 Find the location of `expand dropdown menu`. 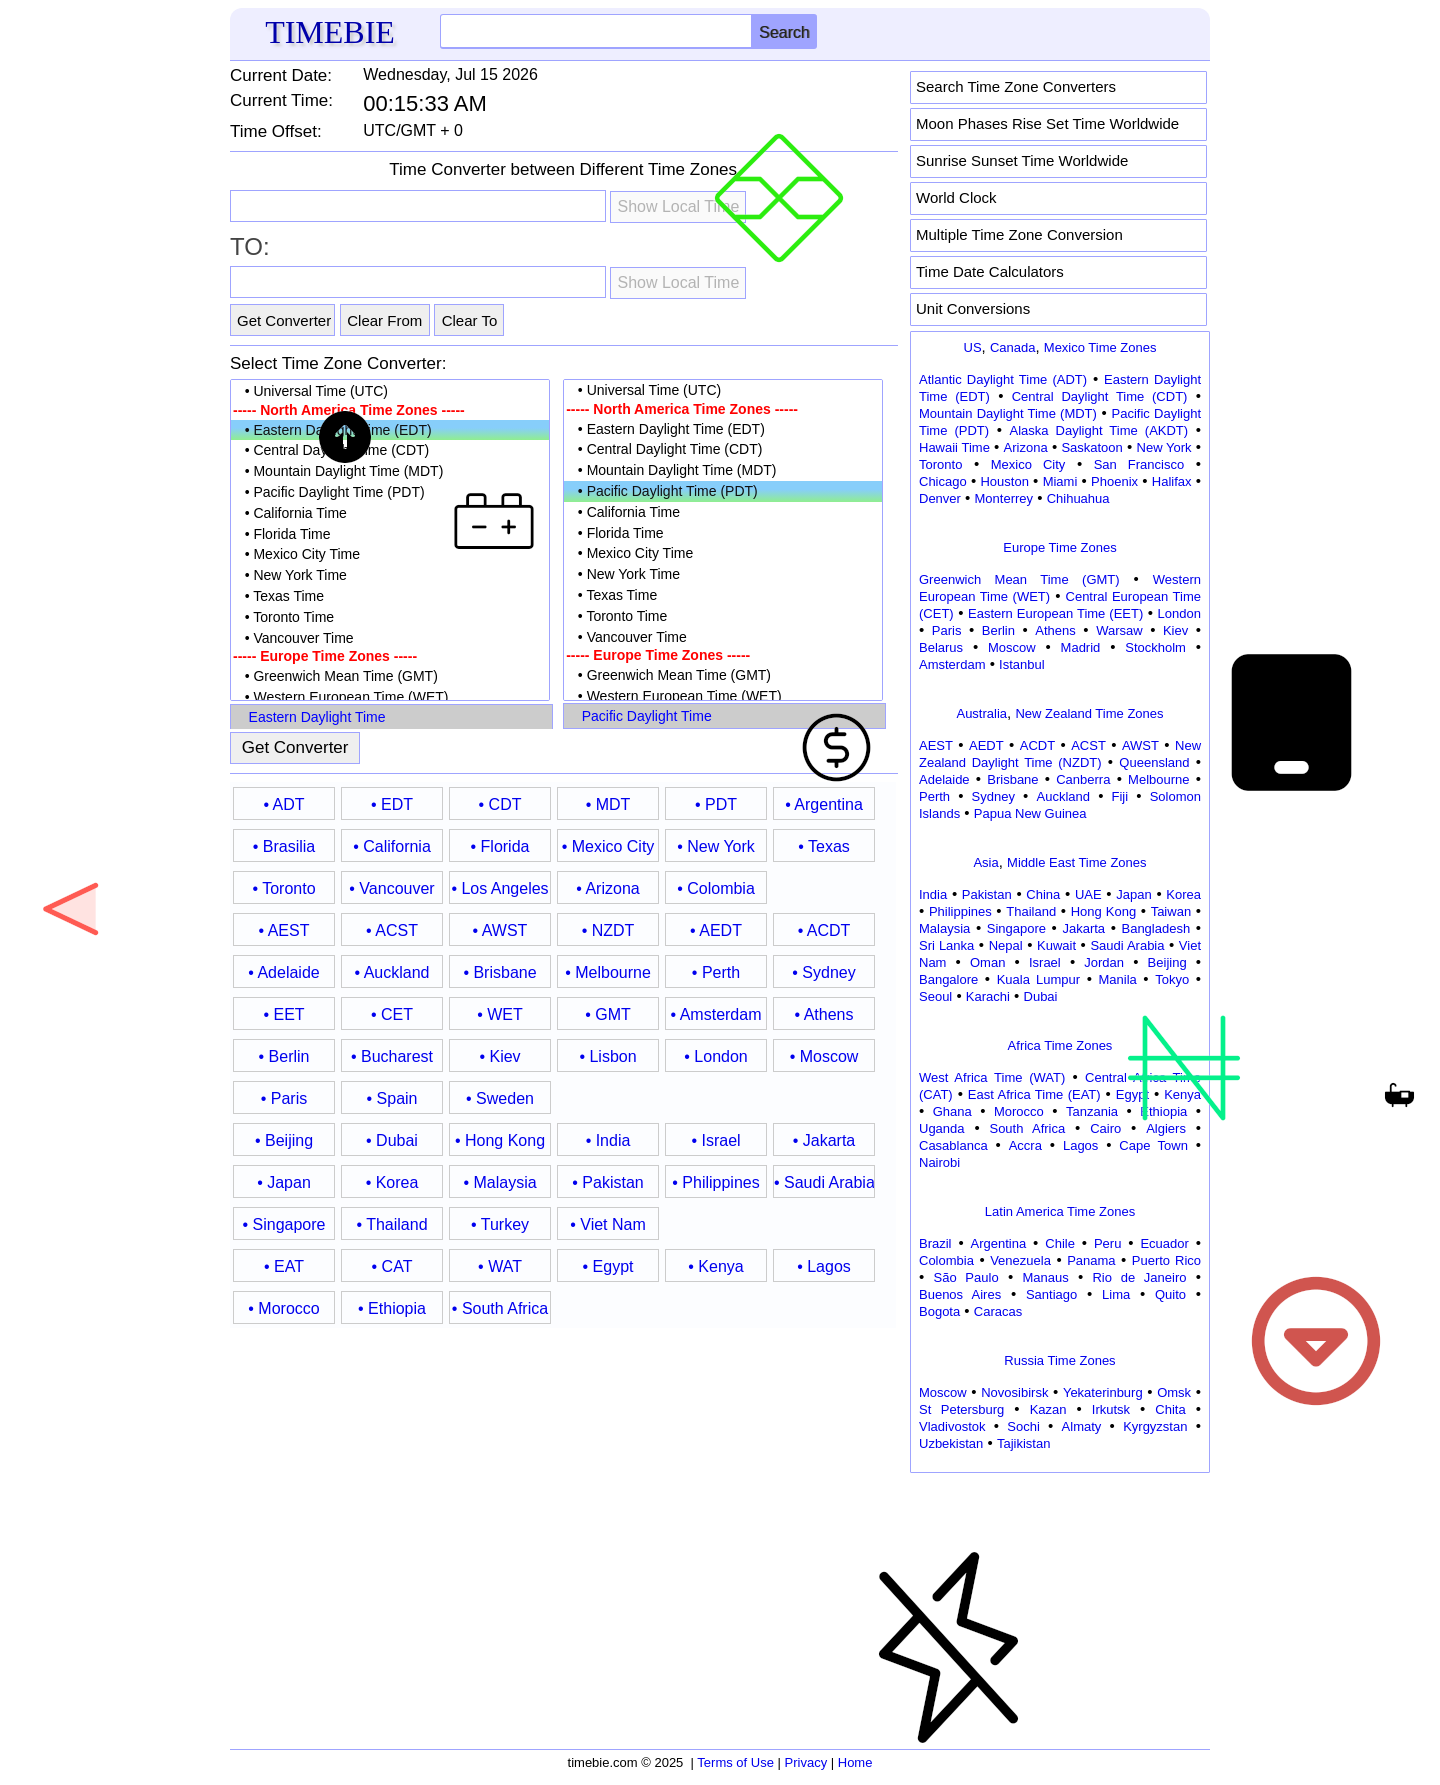

expand dropdown menu is located at coordinates (1316, 1341).